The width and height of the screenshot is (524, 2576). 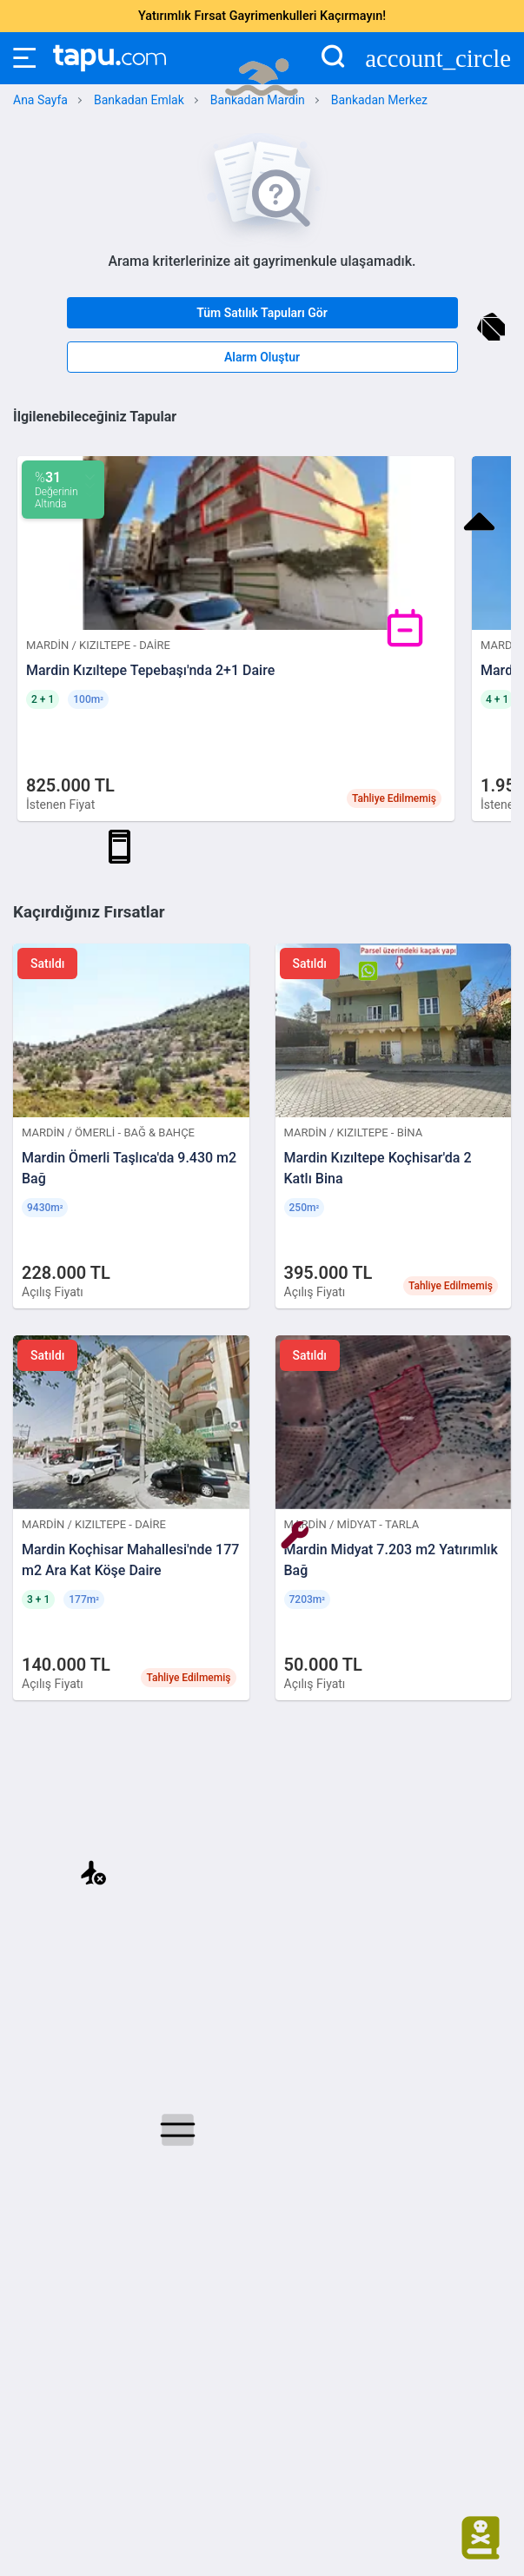 I want to click on dart programming language logo, so click(x=491, y=327).